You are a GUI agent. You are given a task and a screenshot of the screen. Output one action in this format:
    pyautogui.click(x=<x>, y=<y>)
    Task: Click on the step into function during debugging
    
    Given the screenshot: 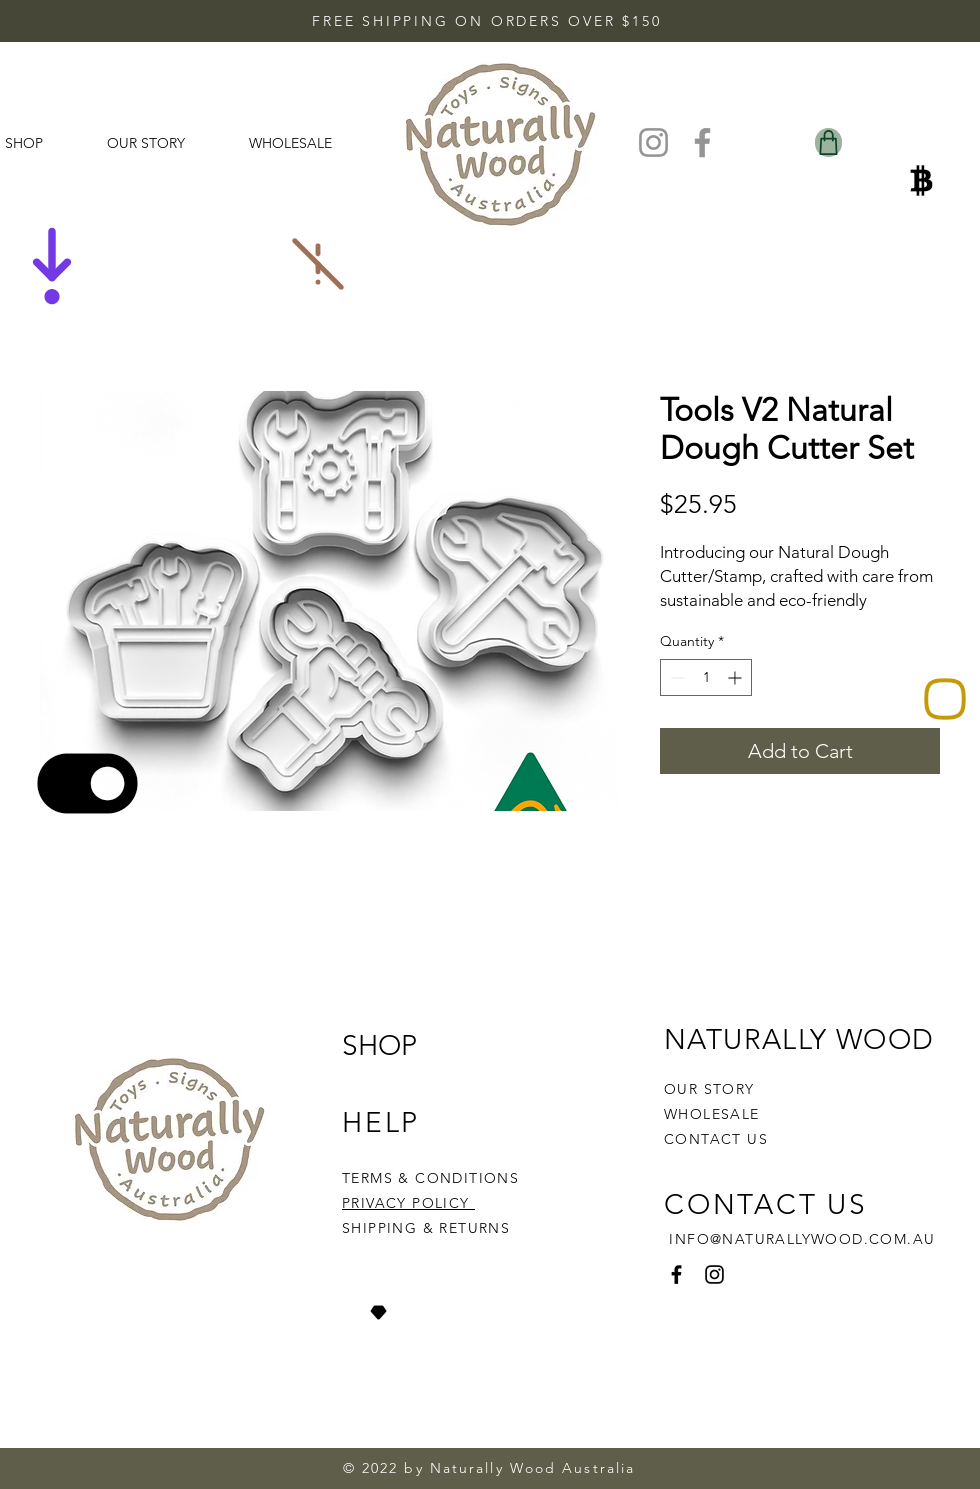 What is the action you would take?
    pyautogui.click(x=52, y=266)
    